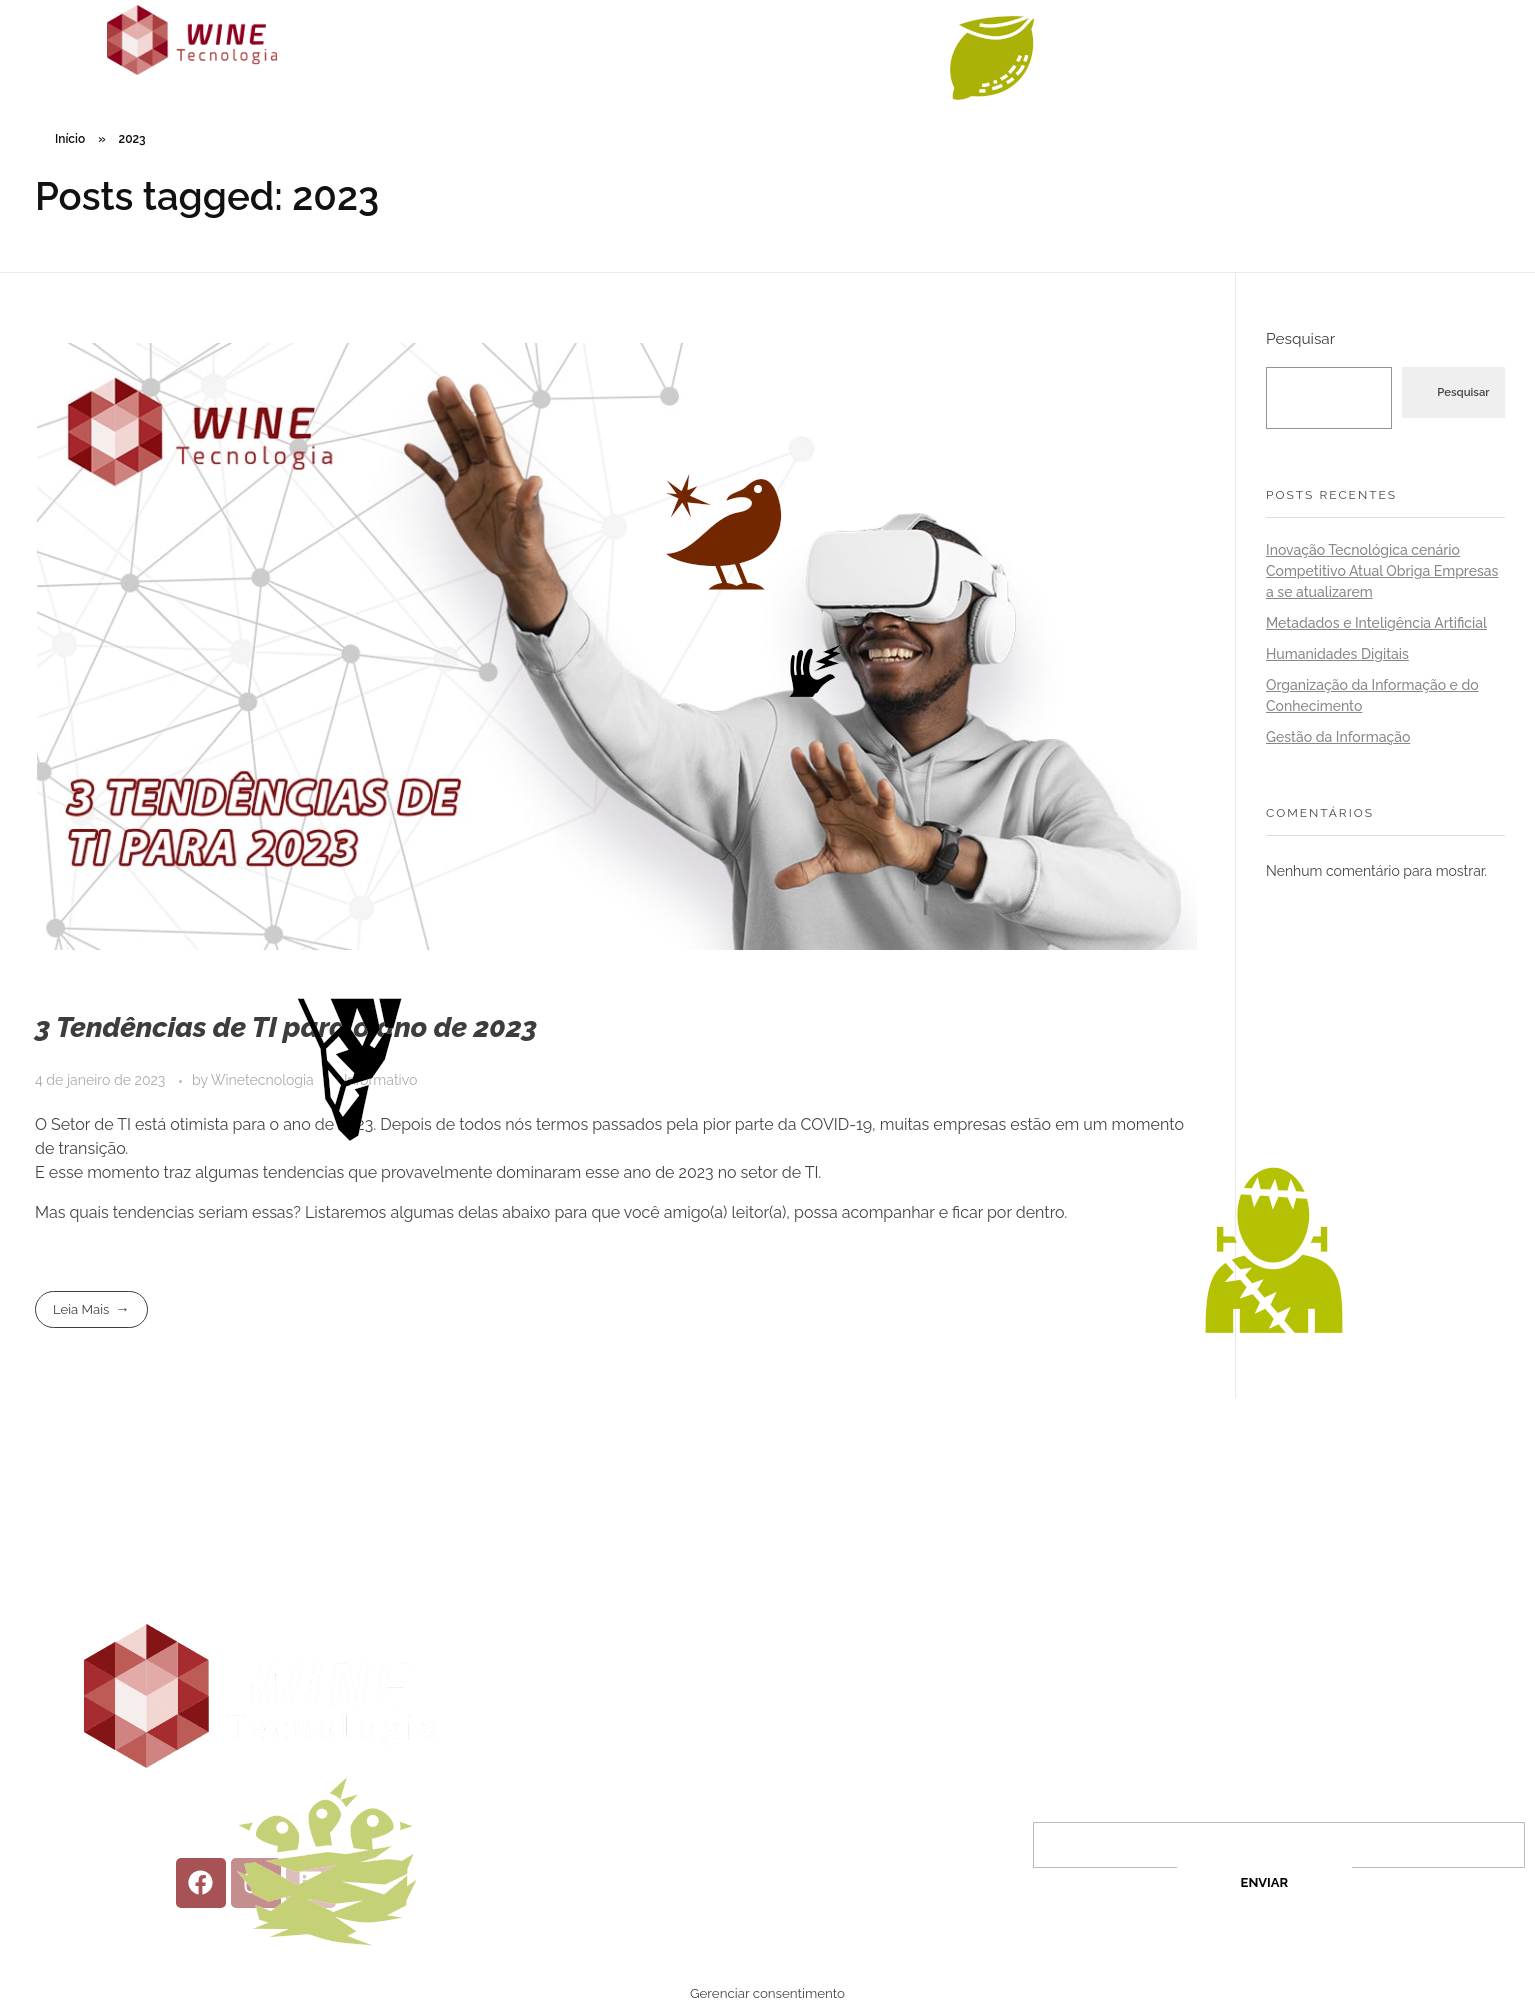 The image size is (1535, 2009). I want to click on view your nest or home feed, so click(324, 1858).